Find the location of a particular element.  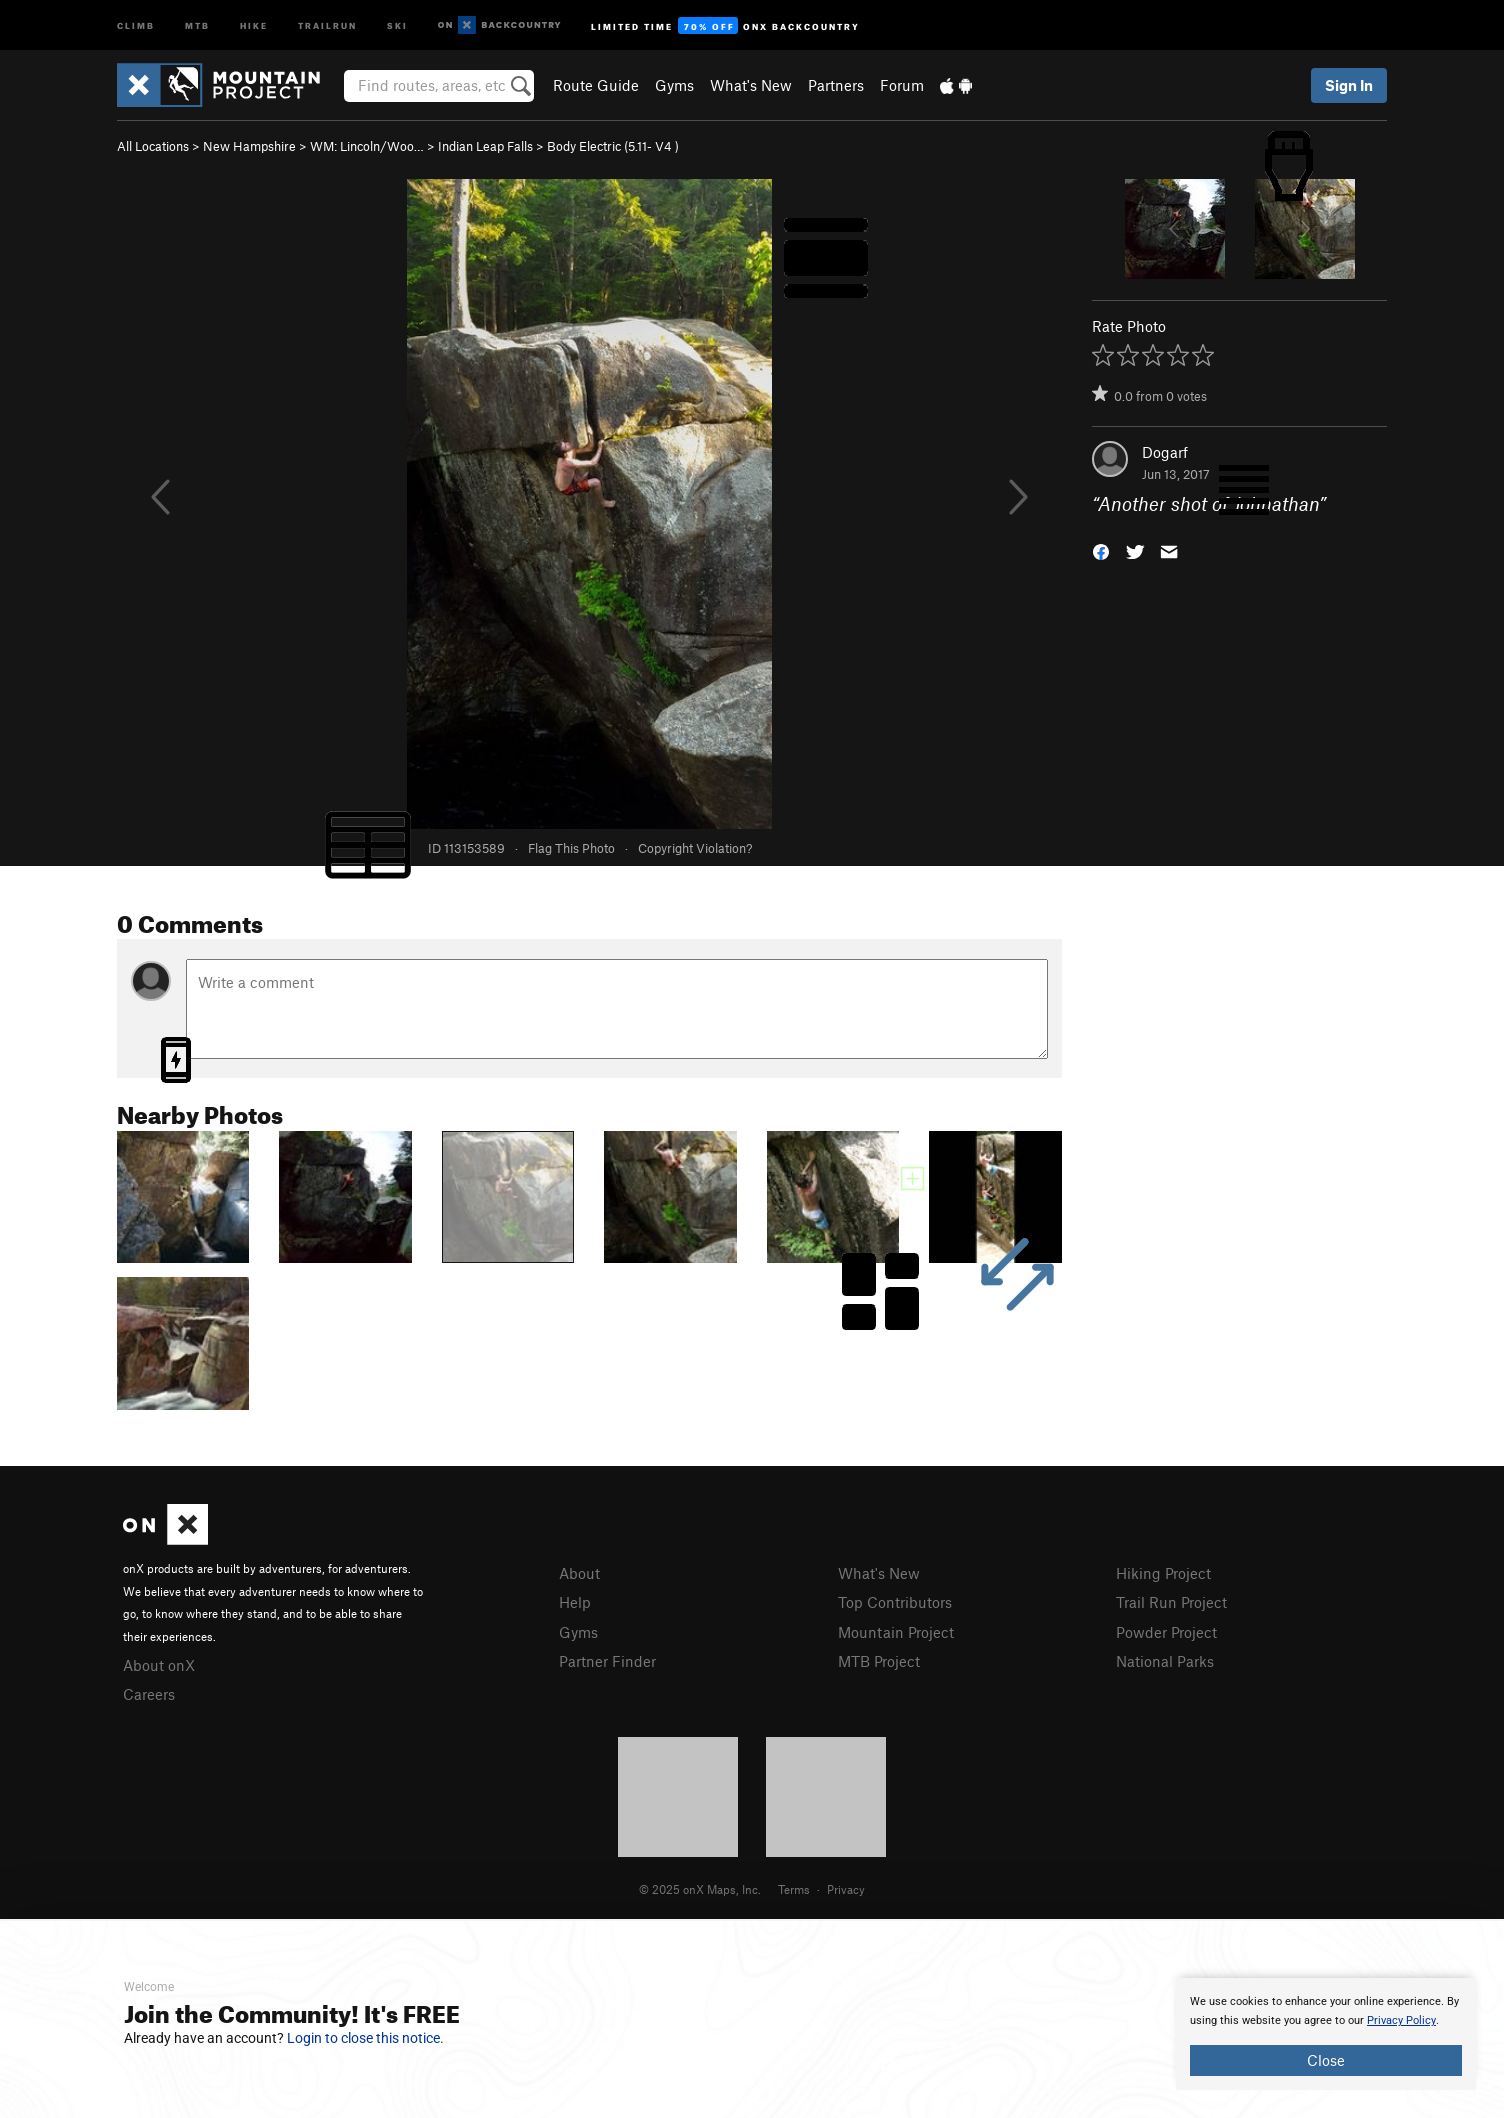

configure HDMI input settings is located at coordinates (1289, 166).